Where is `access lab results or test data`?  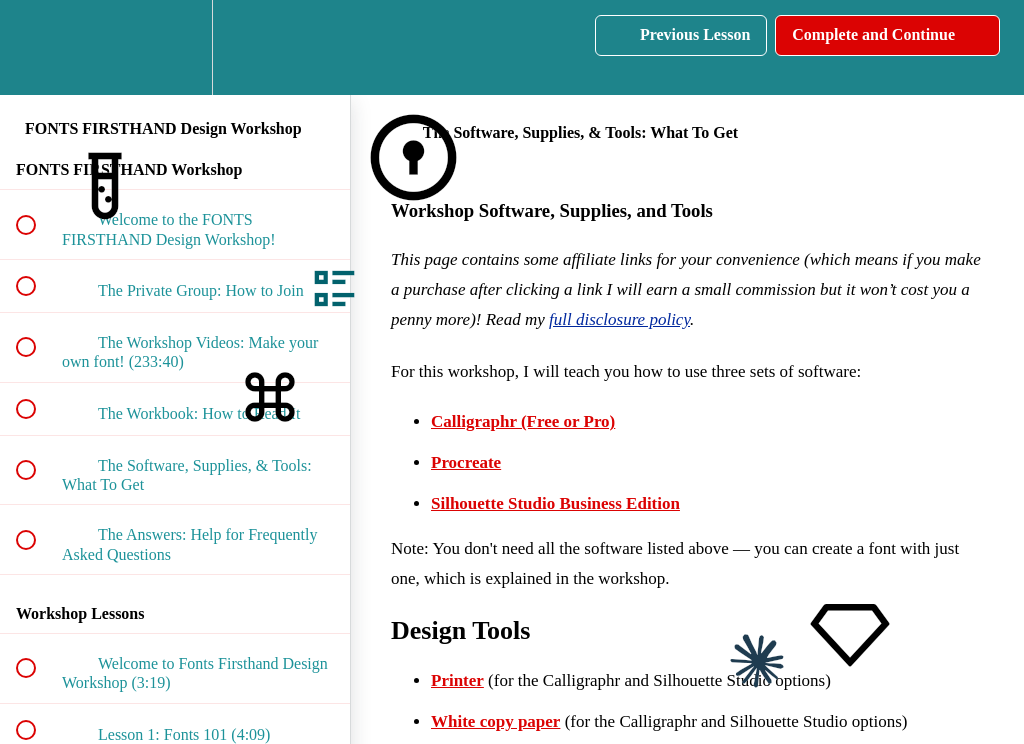
access lab results or test data is located at coordinates (105, 186).